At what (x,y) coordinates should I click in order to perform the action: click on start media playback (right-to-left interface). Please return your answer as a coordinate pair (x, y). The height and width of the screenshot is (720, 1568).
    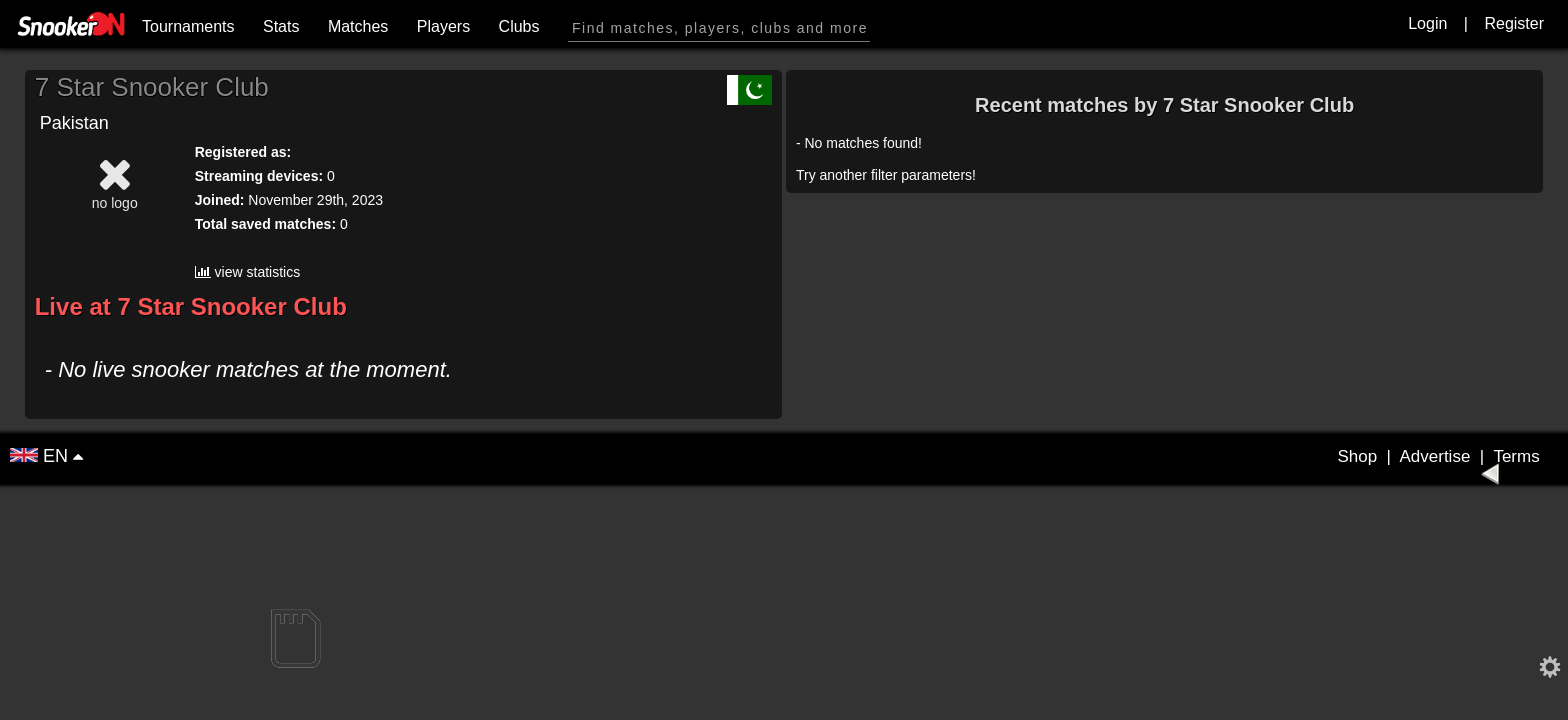
    Looking at the image, I should click on (1490, 473).